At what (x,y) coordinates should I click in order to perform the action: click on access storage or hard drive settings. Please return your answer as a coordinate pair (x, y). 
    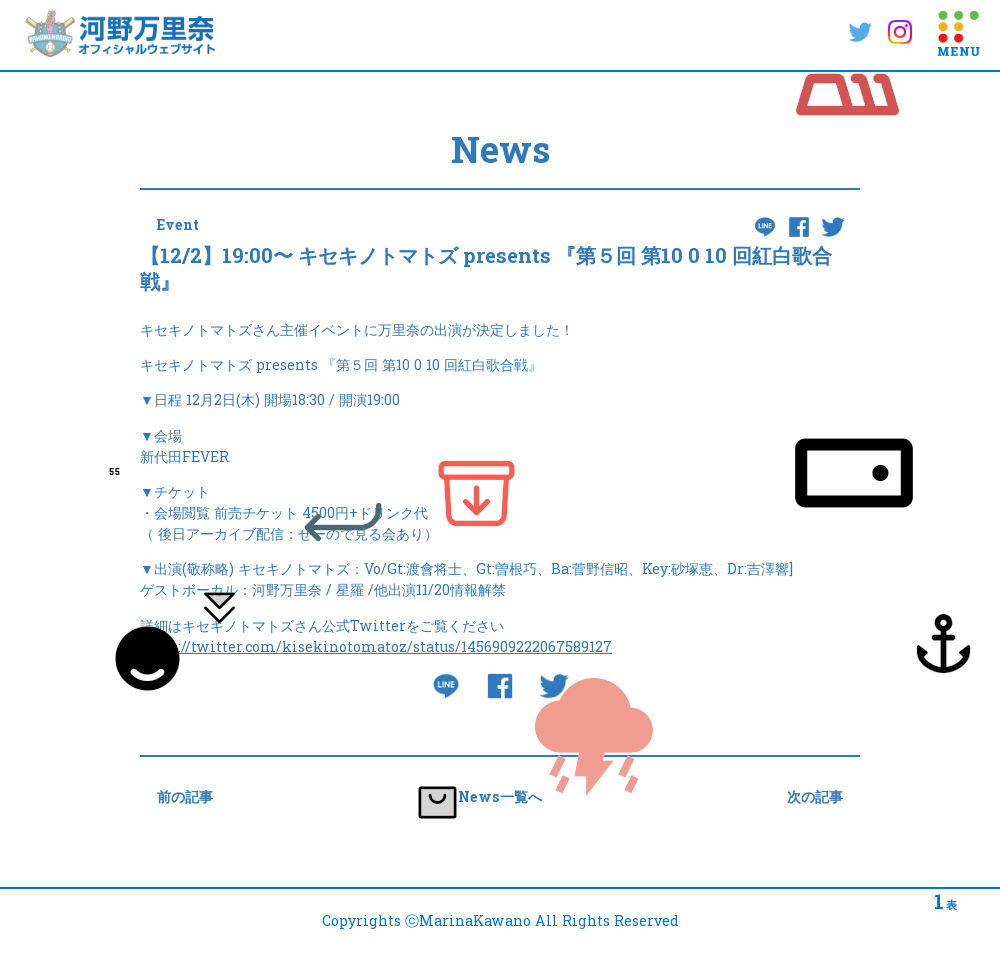
    Looking at the image, I should click on (854, 473).